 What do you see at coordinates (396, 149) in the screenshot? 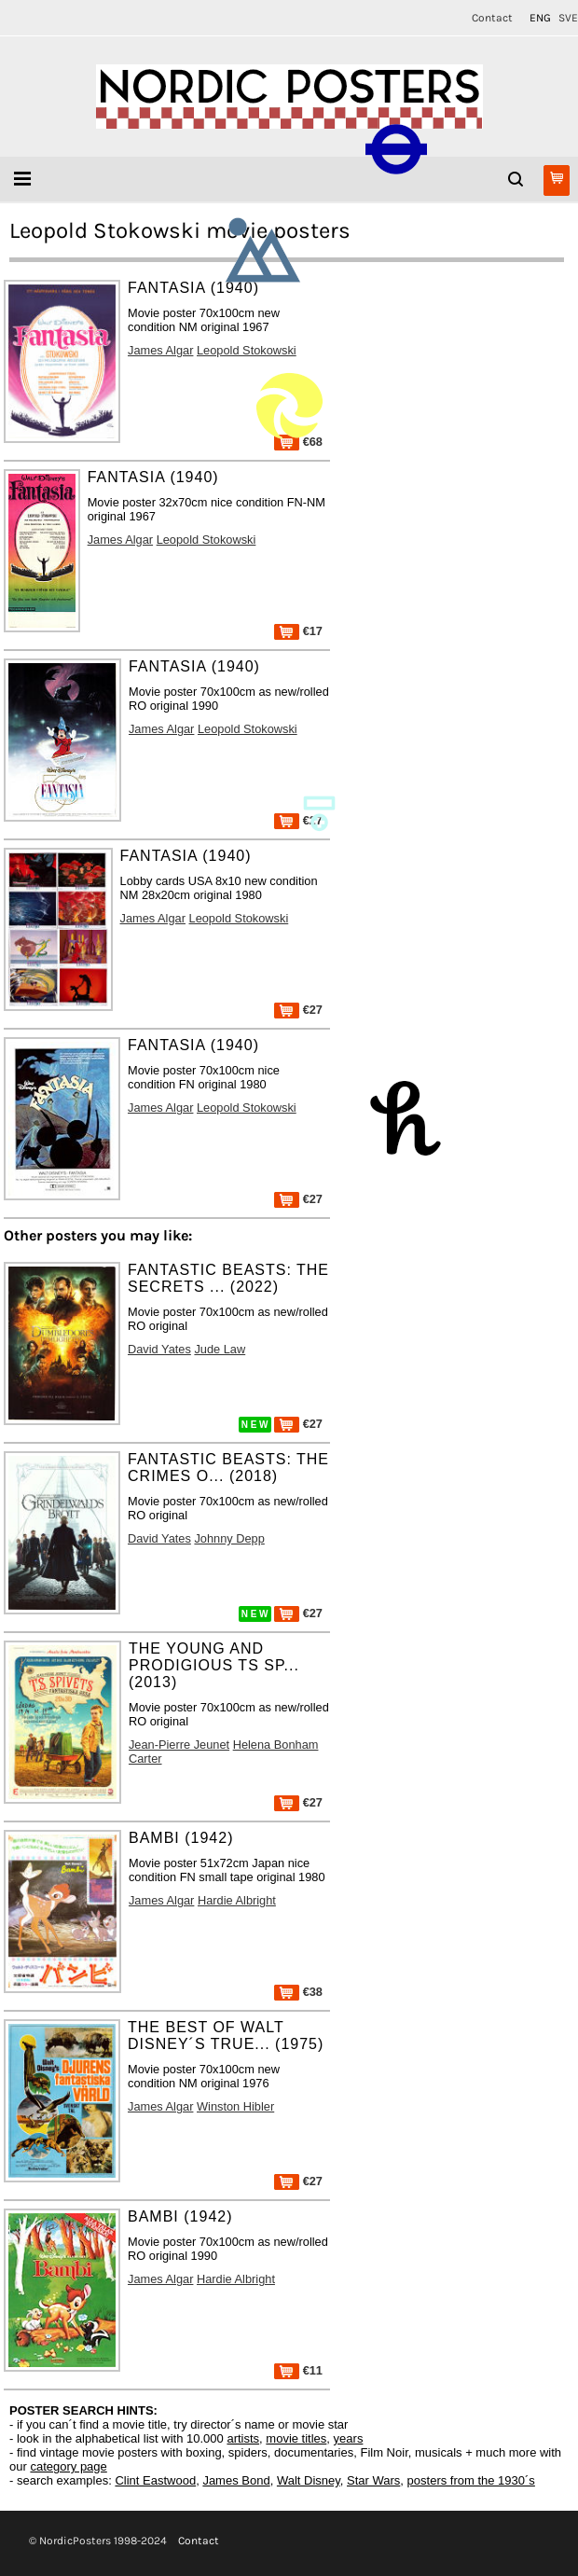
I see `transport for london official logo` at bounding box center [396, 149].